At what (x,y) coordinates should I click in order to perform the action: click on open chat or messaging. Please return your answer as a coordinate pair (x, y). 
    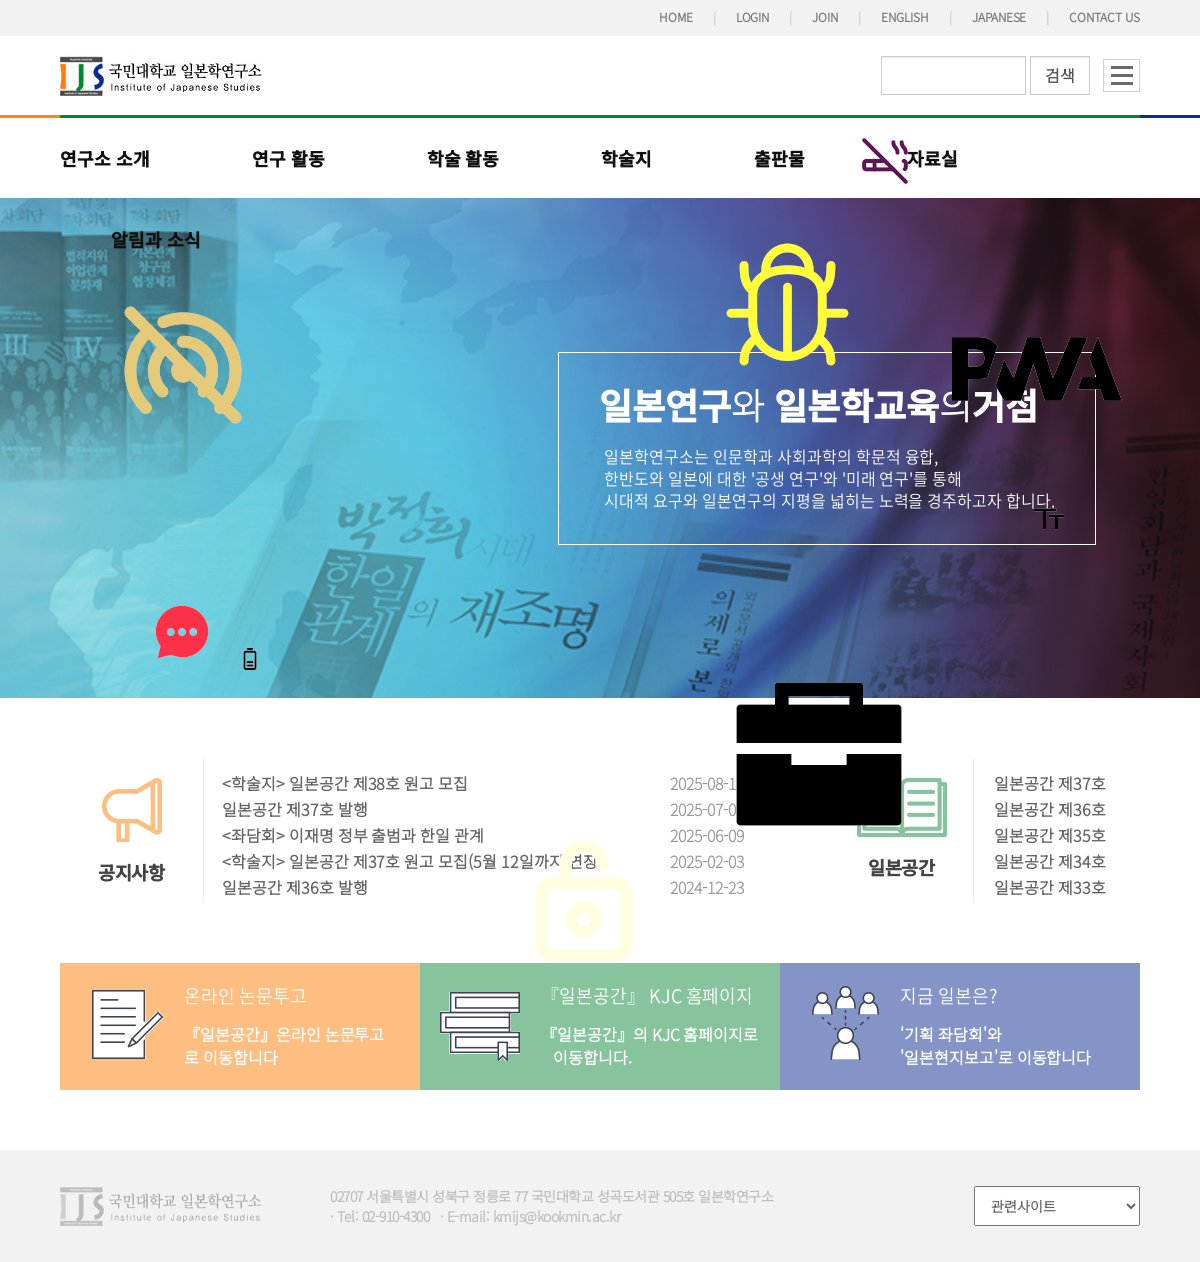
    Looking at the image, I should click on (182, 632).